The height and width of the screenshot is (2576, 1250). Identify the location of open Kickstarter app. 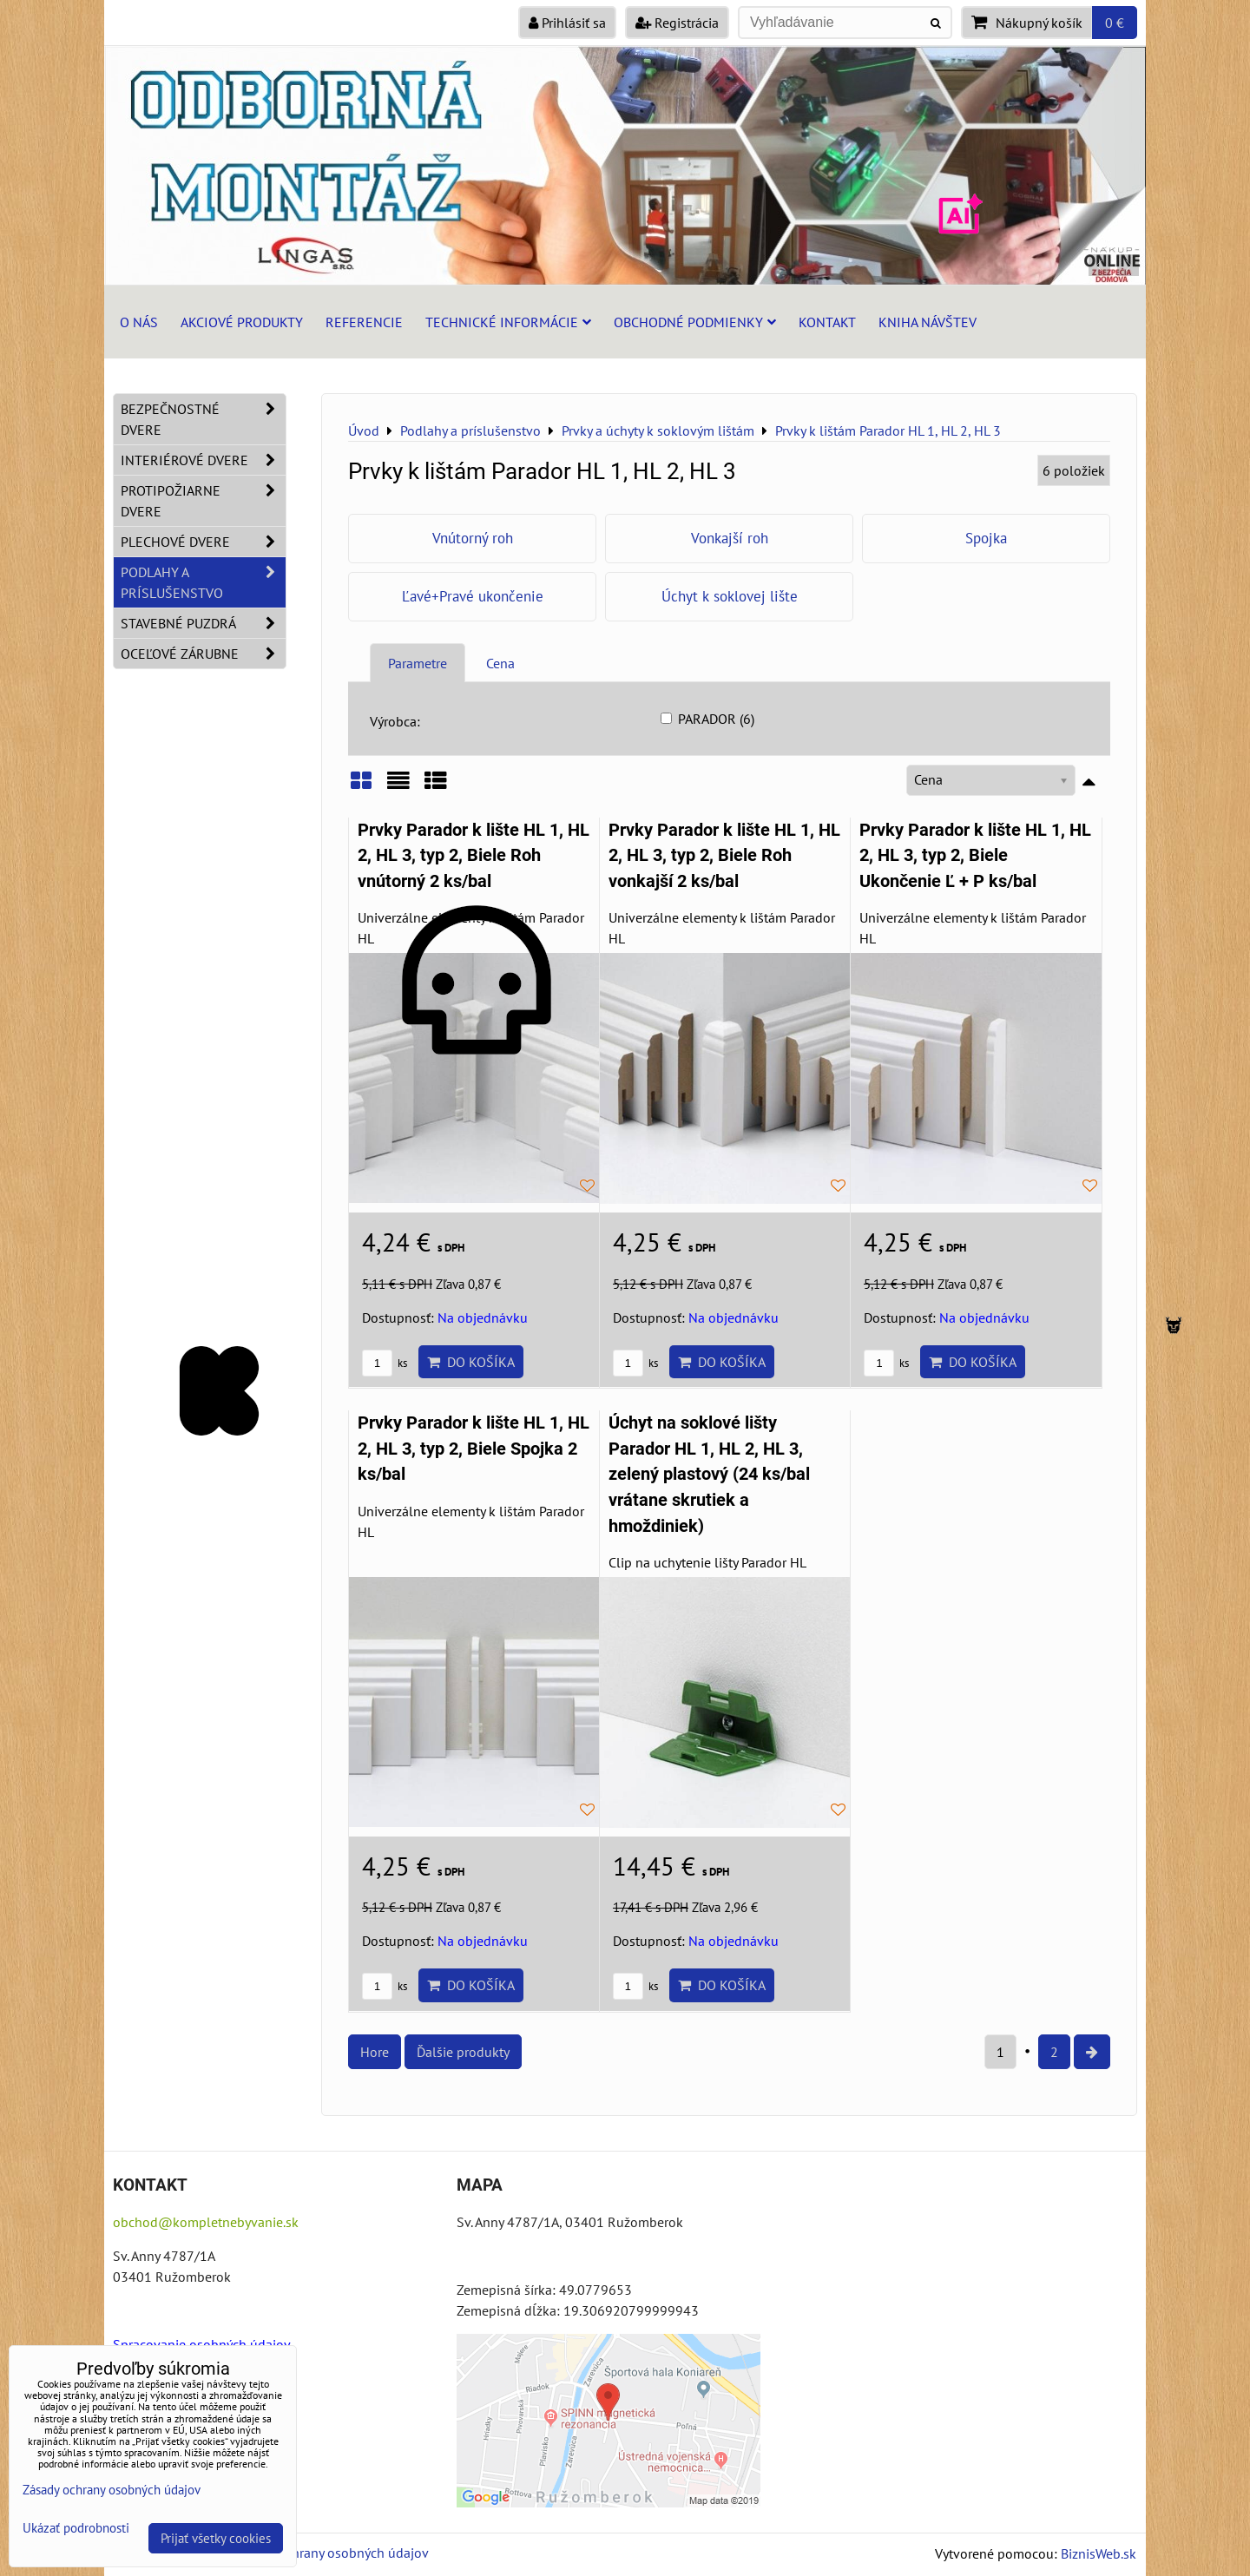
(219, 1390).